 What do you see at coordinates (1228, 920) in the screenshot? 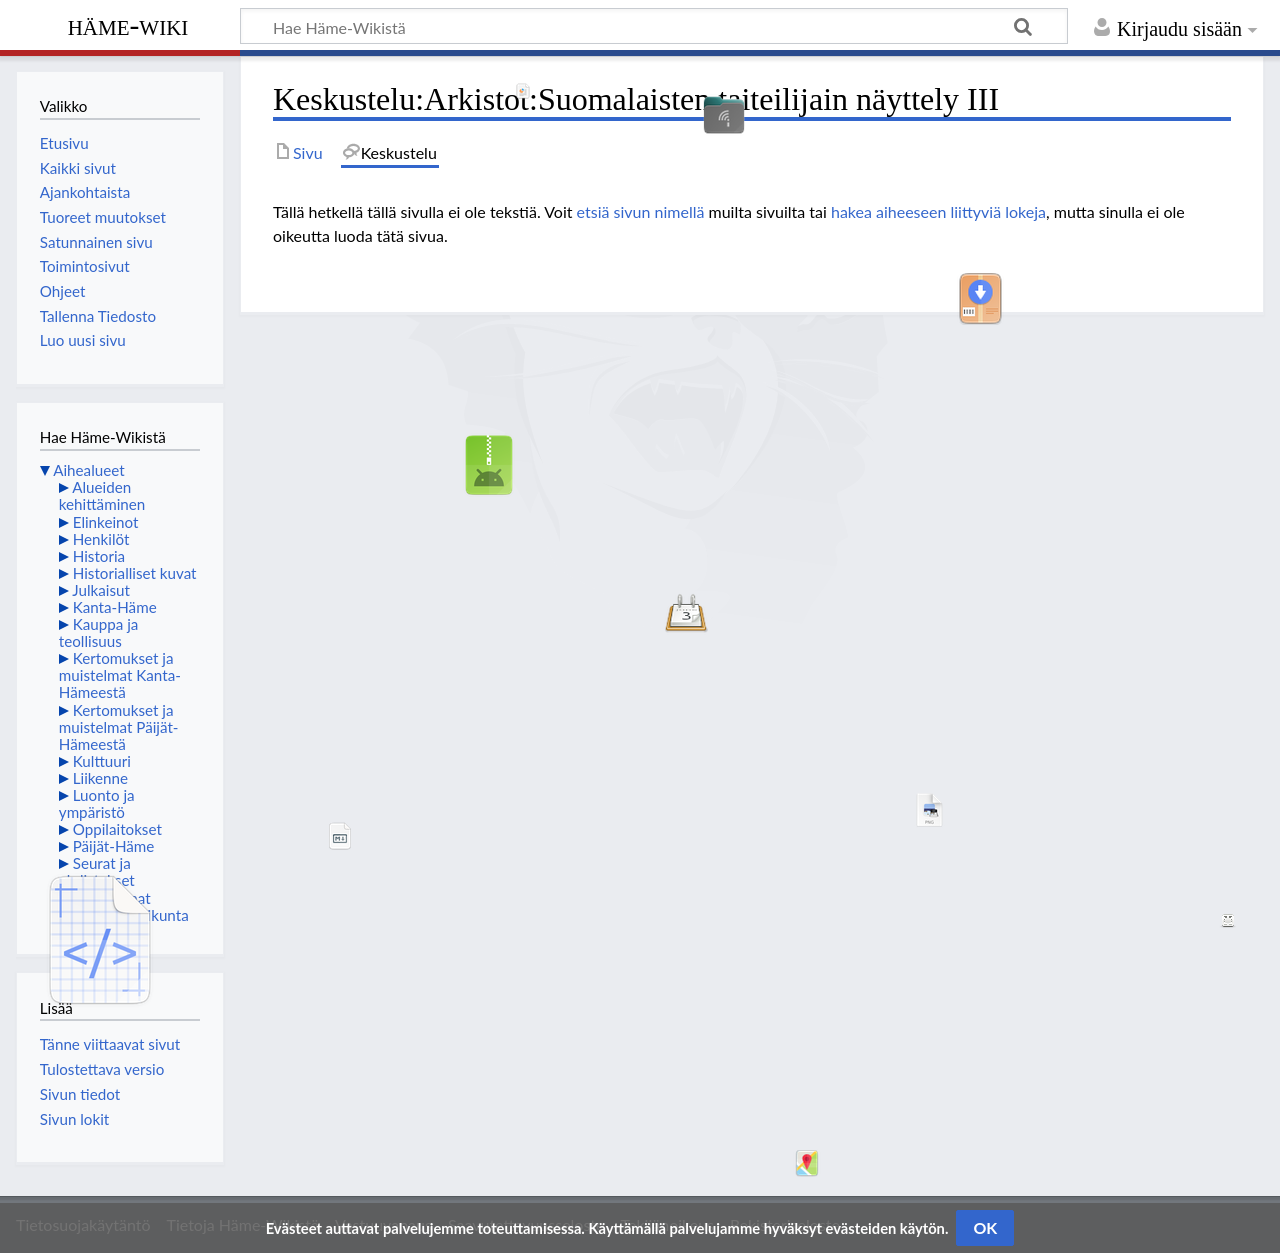
I see `fit content to window` at bounding box center [1228, 920].